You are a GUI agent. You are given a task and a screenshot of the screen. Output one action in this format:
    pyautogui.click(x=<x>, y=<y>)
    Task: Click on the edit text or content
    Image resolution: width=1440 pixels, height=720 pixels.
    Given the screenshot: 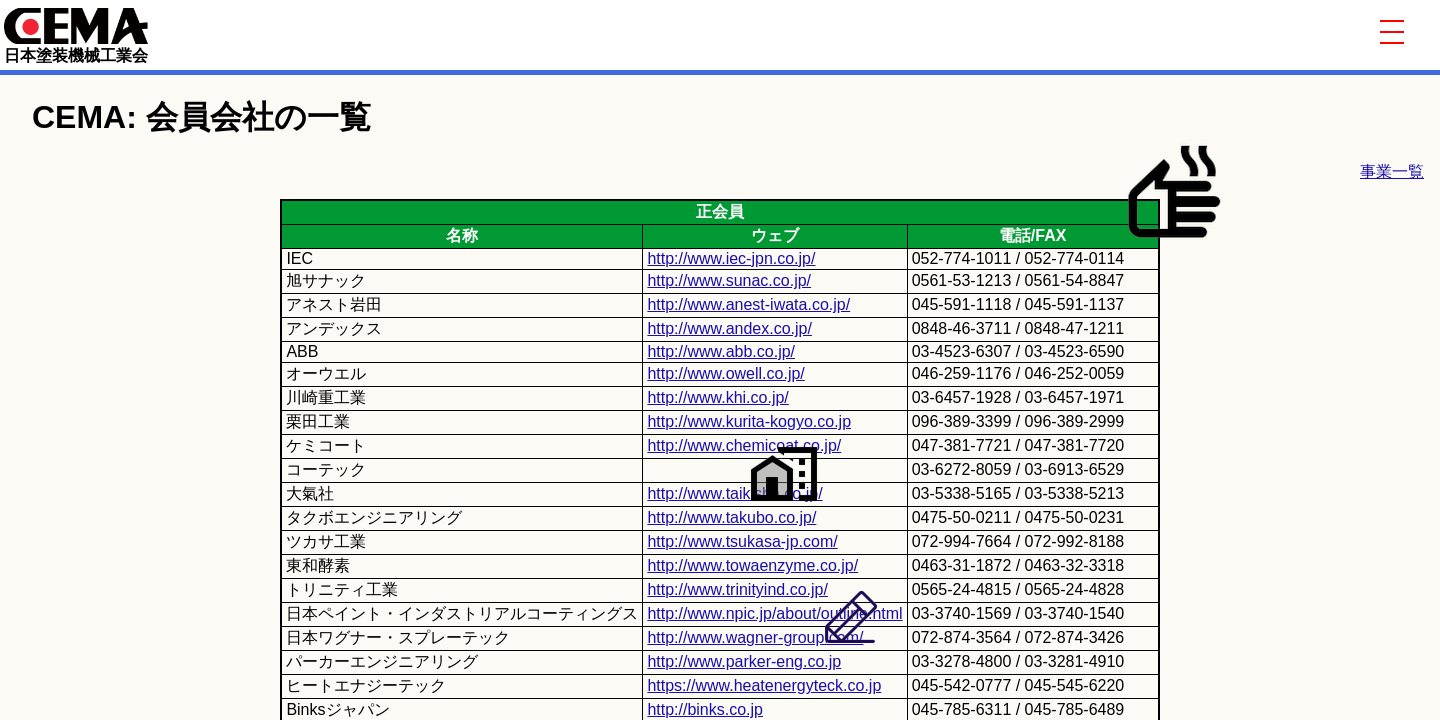 What is the action you would take?
    pyautogui.click(x=850, y=618)
    